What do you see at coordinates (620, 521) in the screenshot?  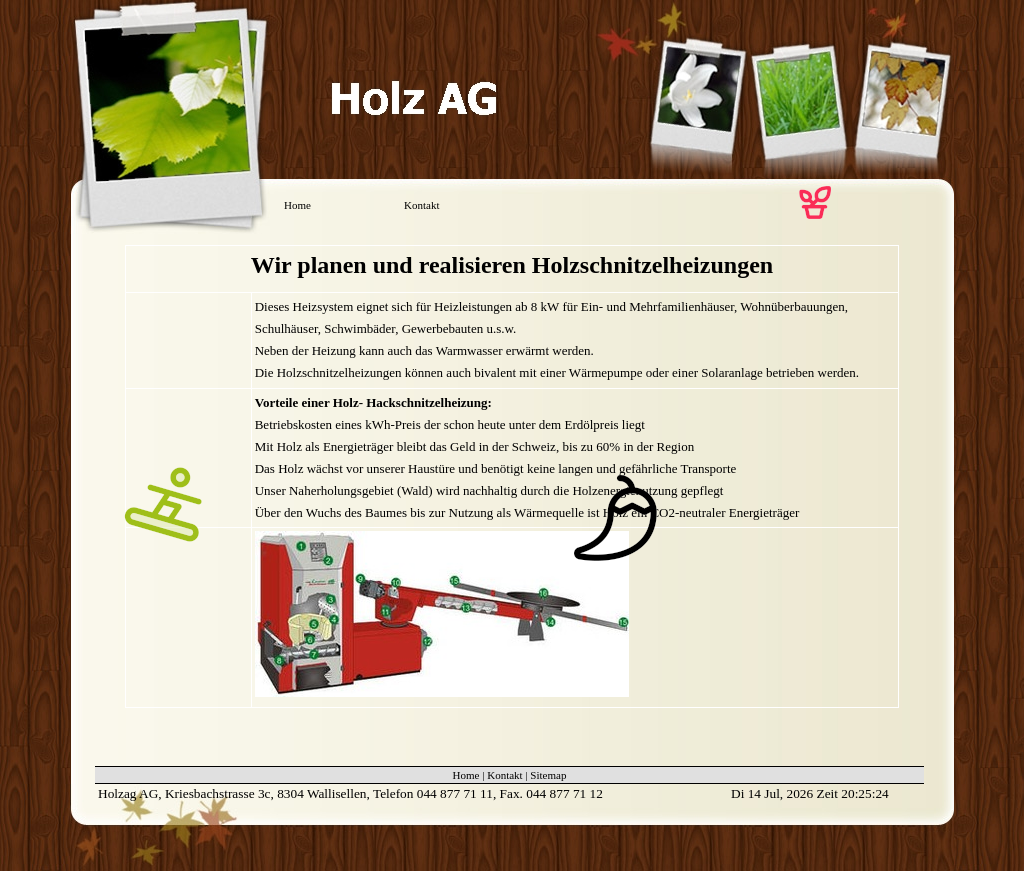 I see `indicates spicy or hot food items` at bounding box center [620, 521].